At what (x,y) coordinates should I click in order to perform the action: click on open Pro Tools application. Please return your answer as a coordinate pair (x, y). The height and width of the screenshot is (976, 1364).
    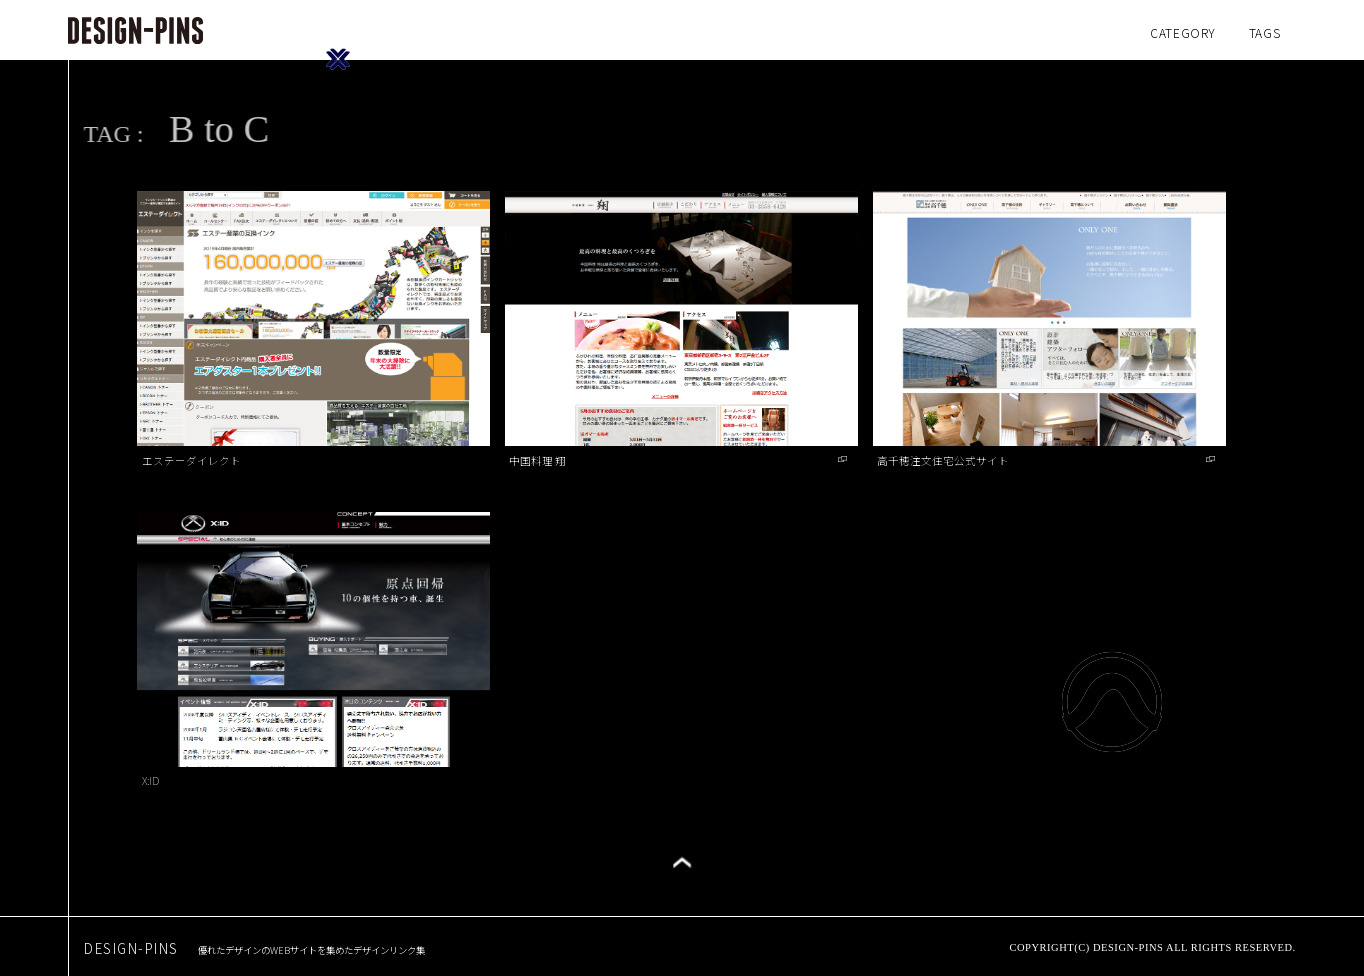
    Looking at the image, I should click on (1112, 702).